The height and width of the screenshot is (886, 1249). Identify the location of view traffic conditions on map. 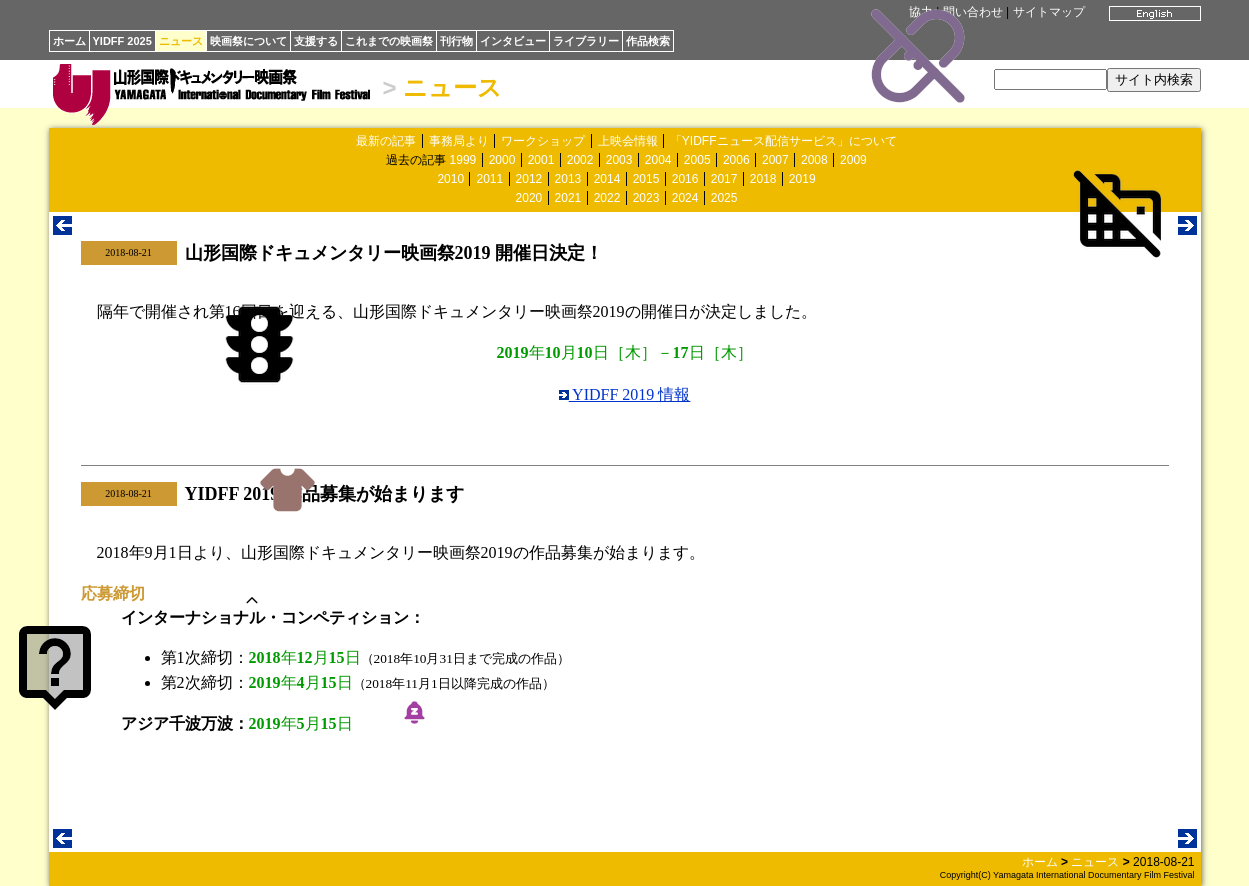
(259, 344).